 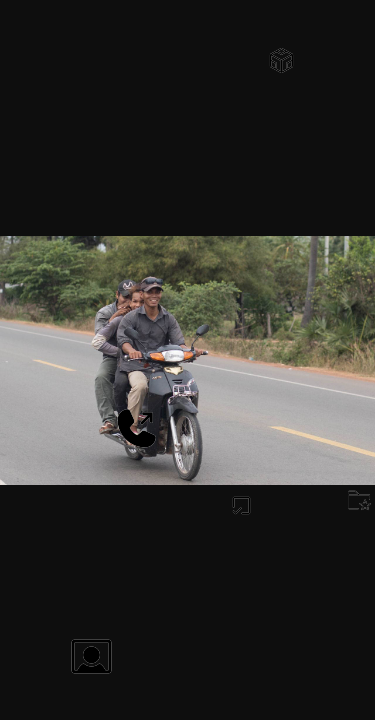 I want to click on make an outgoing call, so click(x=137, y=427).